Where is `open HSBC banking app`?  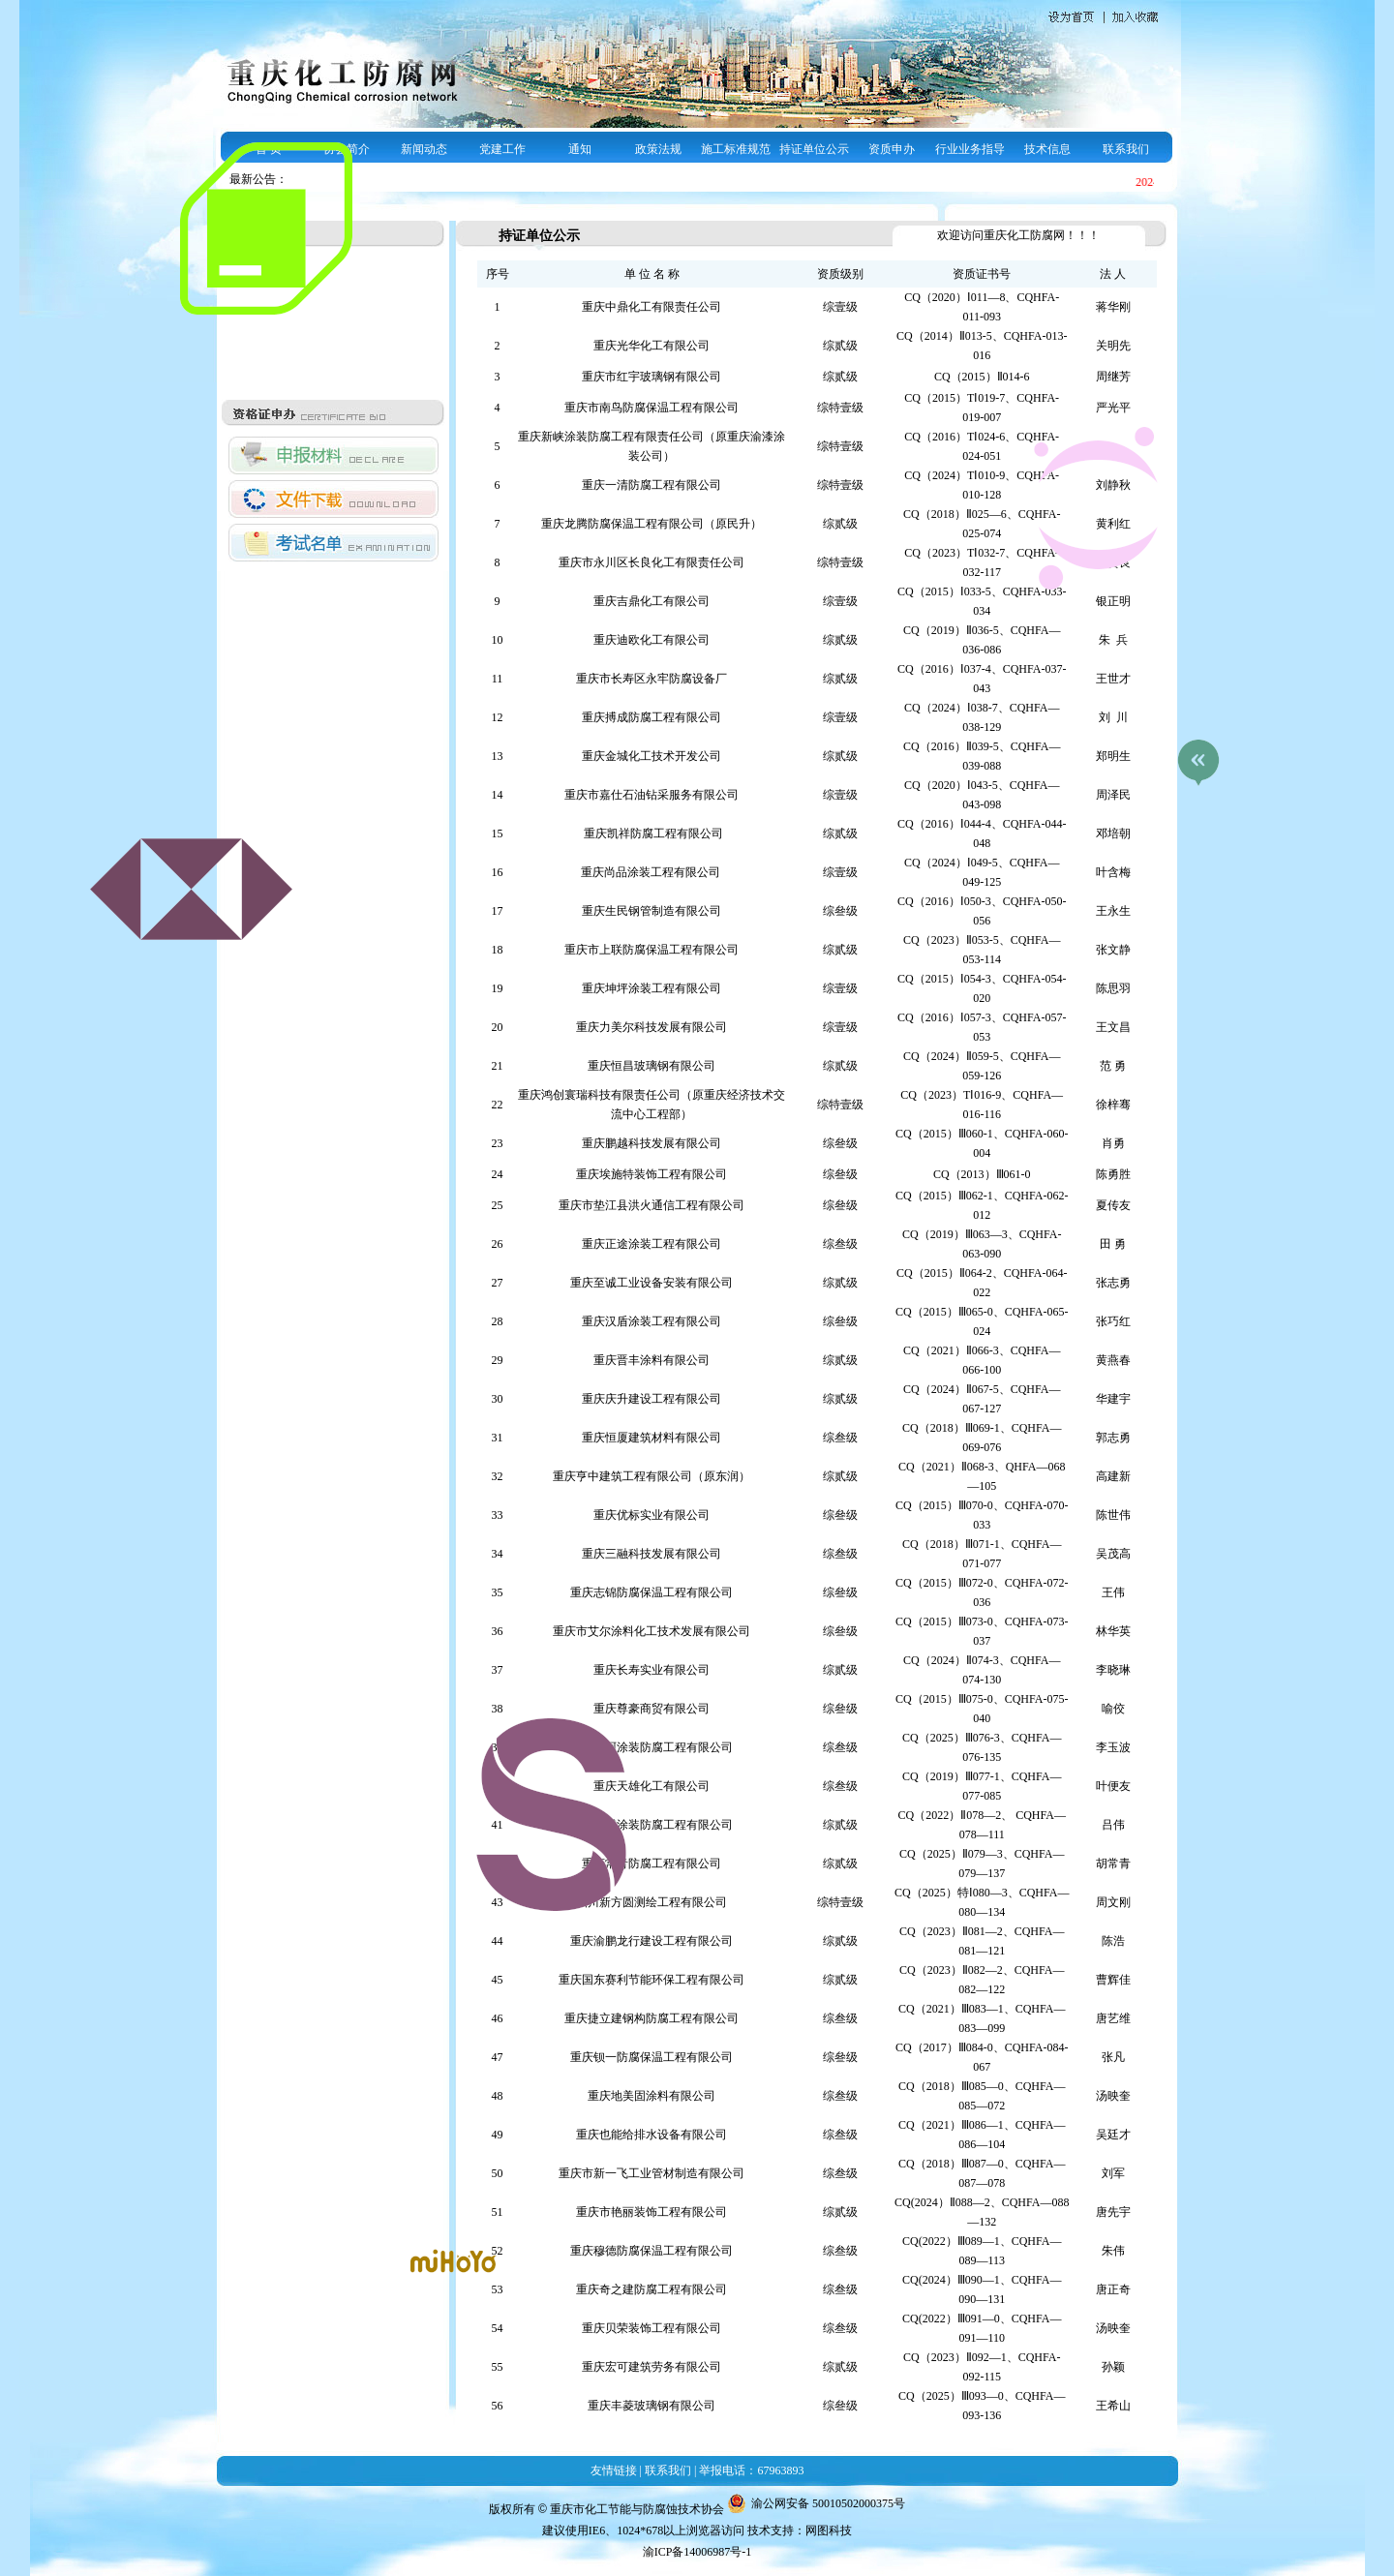
open HSBC banking app is located at coordinates (191, 889).